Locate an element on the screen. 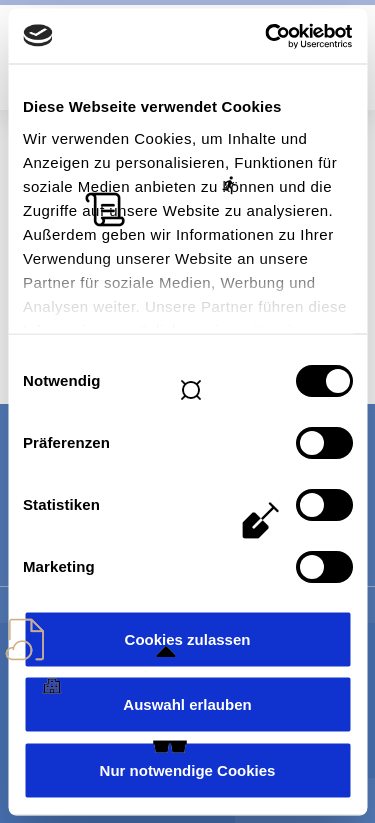 The image size is (375, 823). enable reading or accessibility mode is located at coordinates (170, 746).